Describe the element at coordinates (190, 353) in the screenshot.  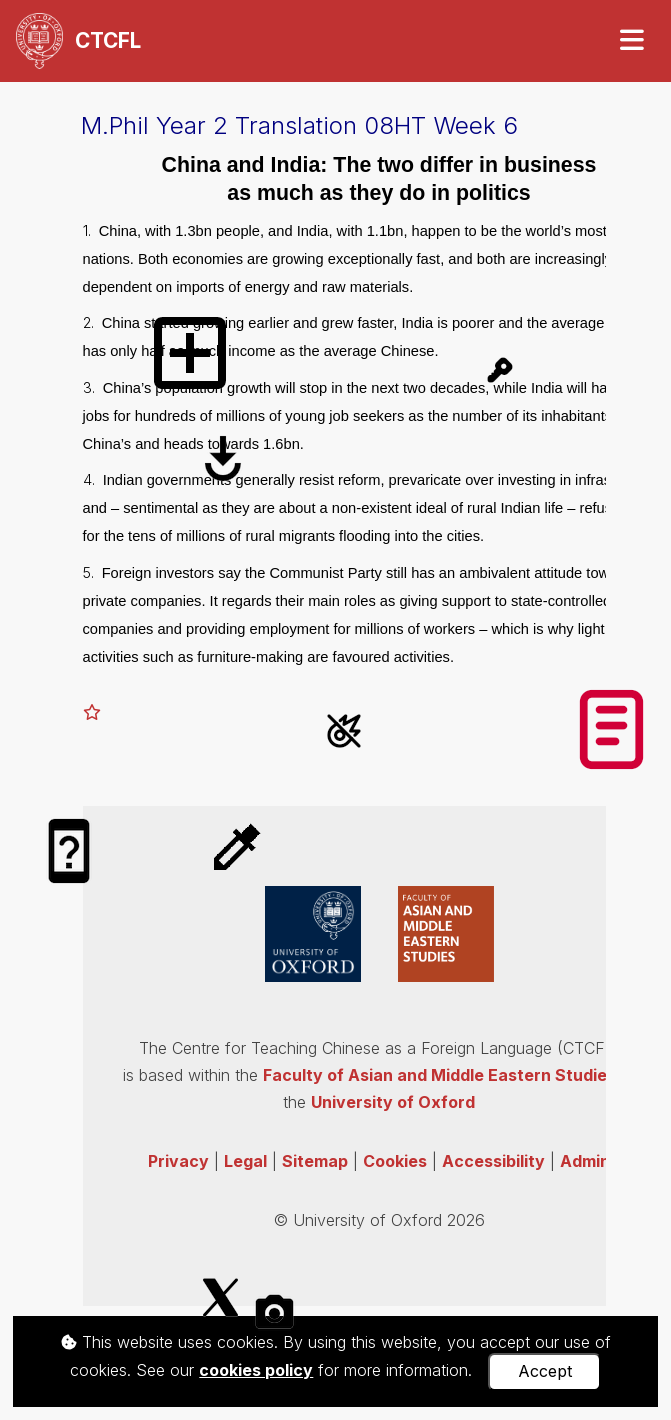
I see `add a new item or entry` at that location.